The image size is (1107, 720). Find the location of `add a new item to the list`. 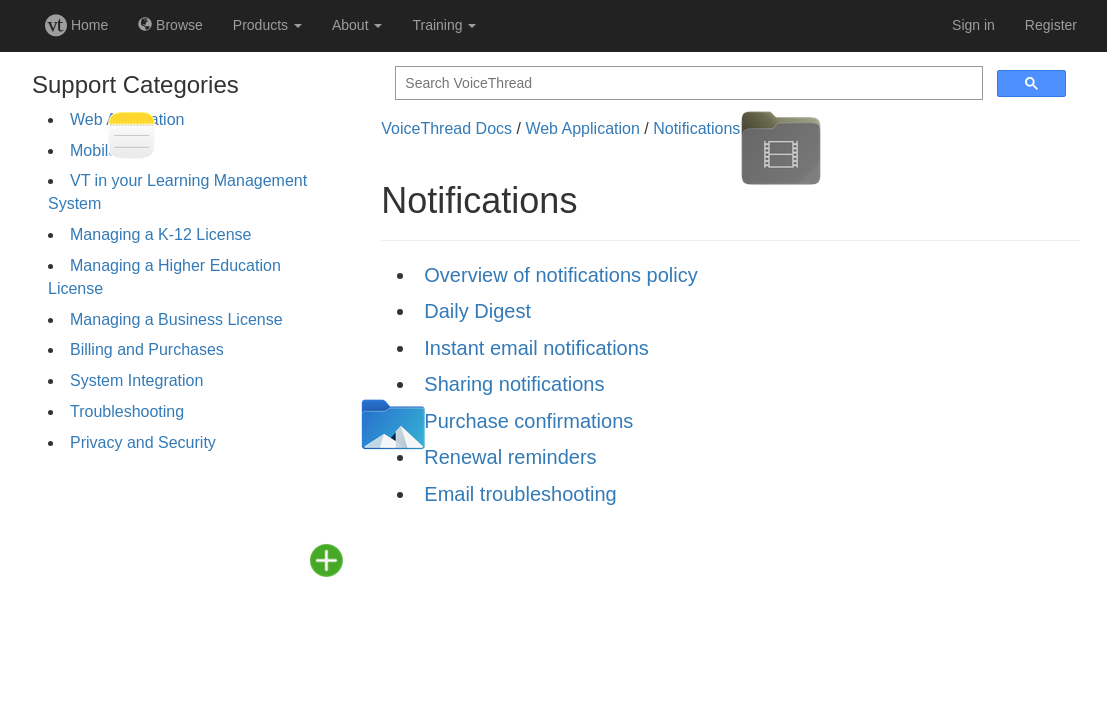

add a new item to the list is located at coordinates (326, 560).